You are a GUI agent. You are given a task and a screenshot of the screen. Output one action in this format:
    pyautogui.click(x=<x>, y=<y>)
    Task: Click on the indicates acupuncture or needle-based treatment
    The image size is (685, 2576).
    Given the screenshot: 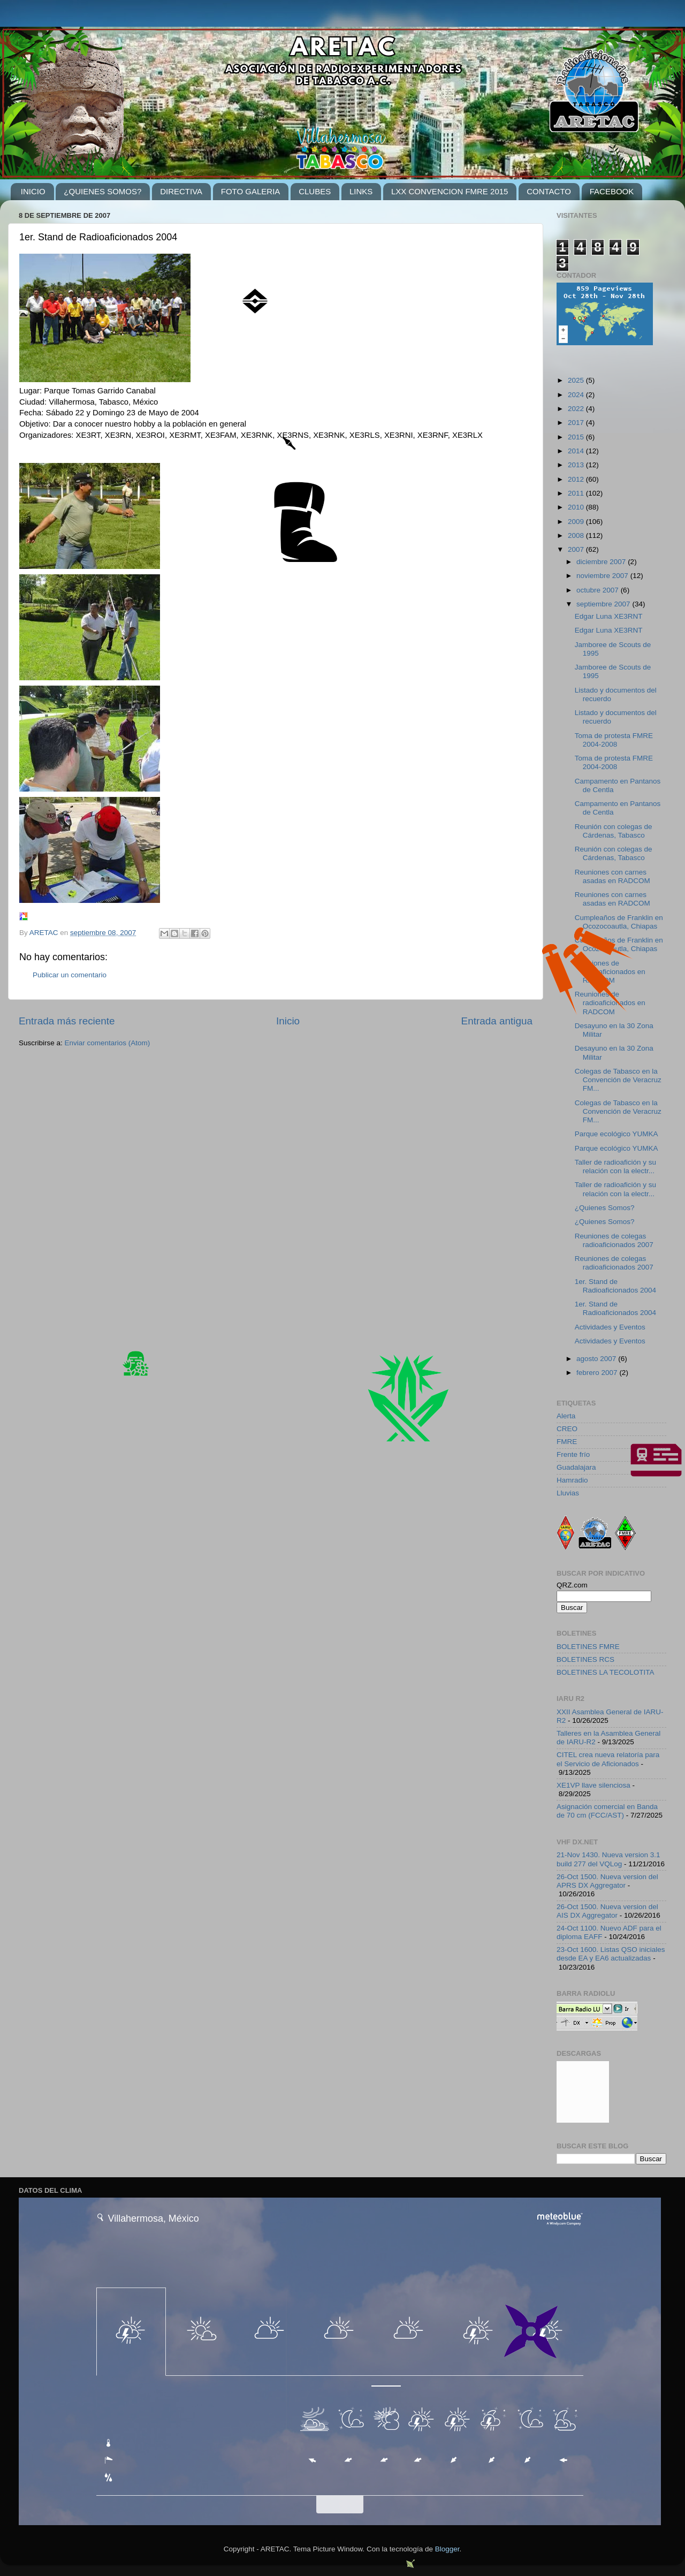 What is the action you would take?
    pyautogui.click(x=587, y=971)
    